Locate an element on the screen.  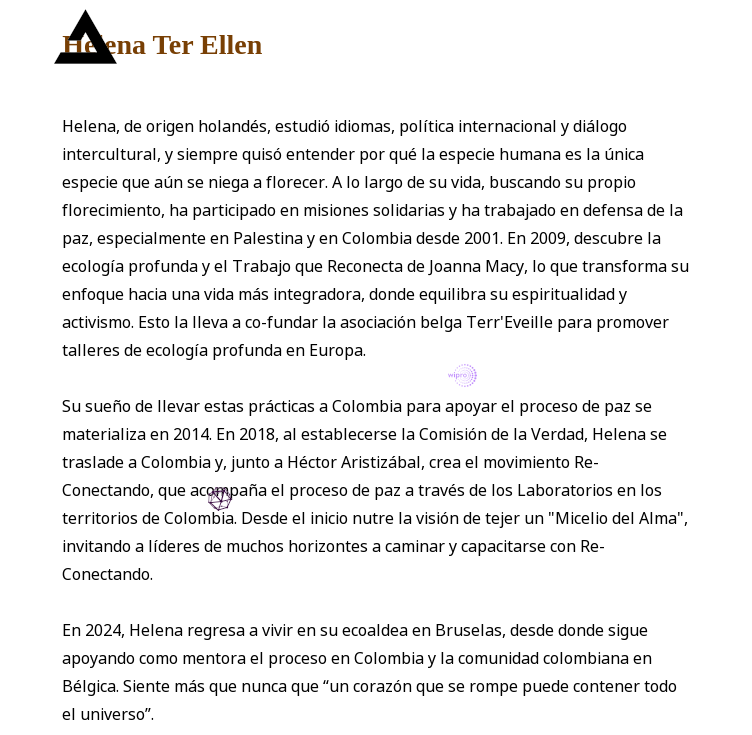
visit the Wipro website or services is located at coordinates (462, 375).